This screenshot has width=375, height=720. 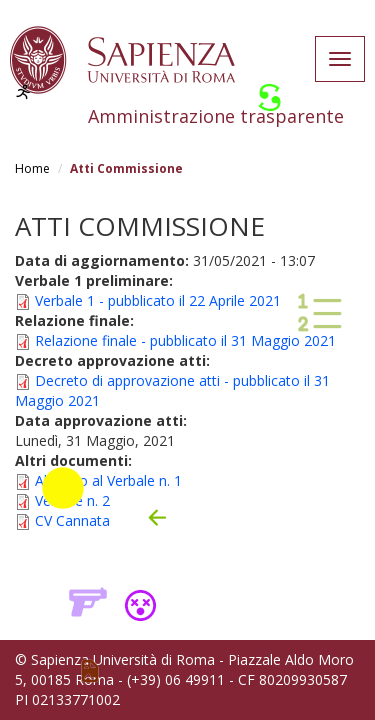 I want to click on create a numbered list, so click(x=322, y=313).